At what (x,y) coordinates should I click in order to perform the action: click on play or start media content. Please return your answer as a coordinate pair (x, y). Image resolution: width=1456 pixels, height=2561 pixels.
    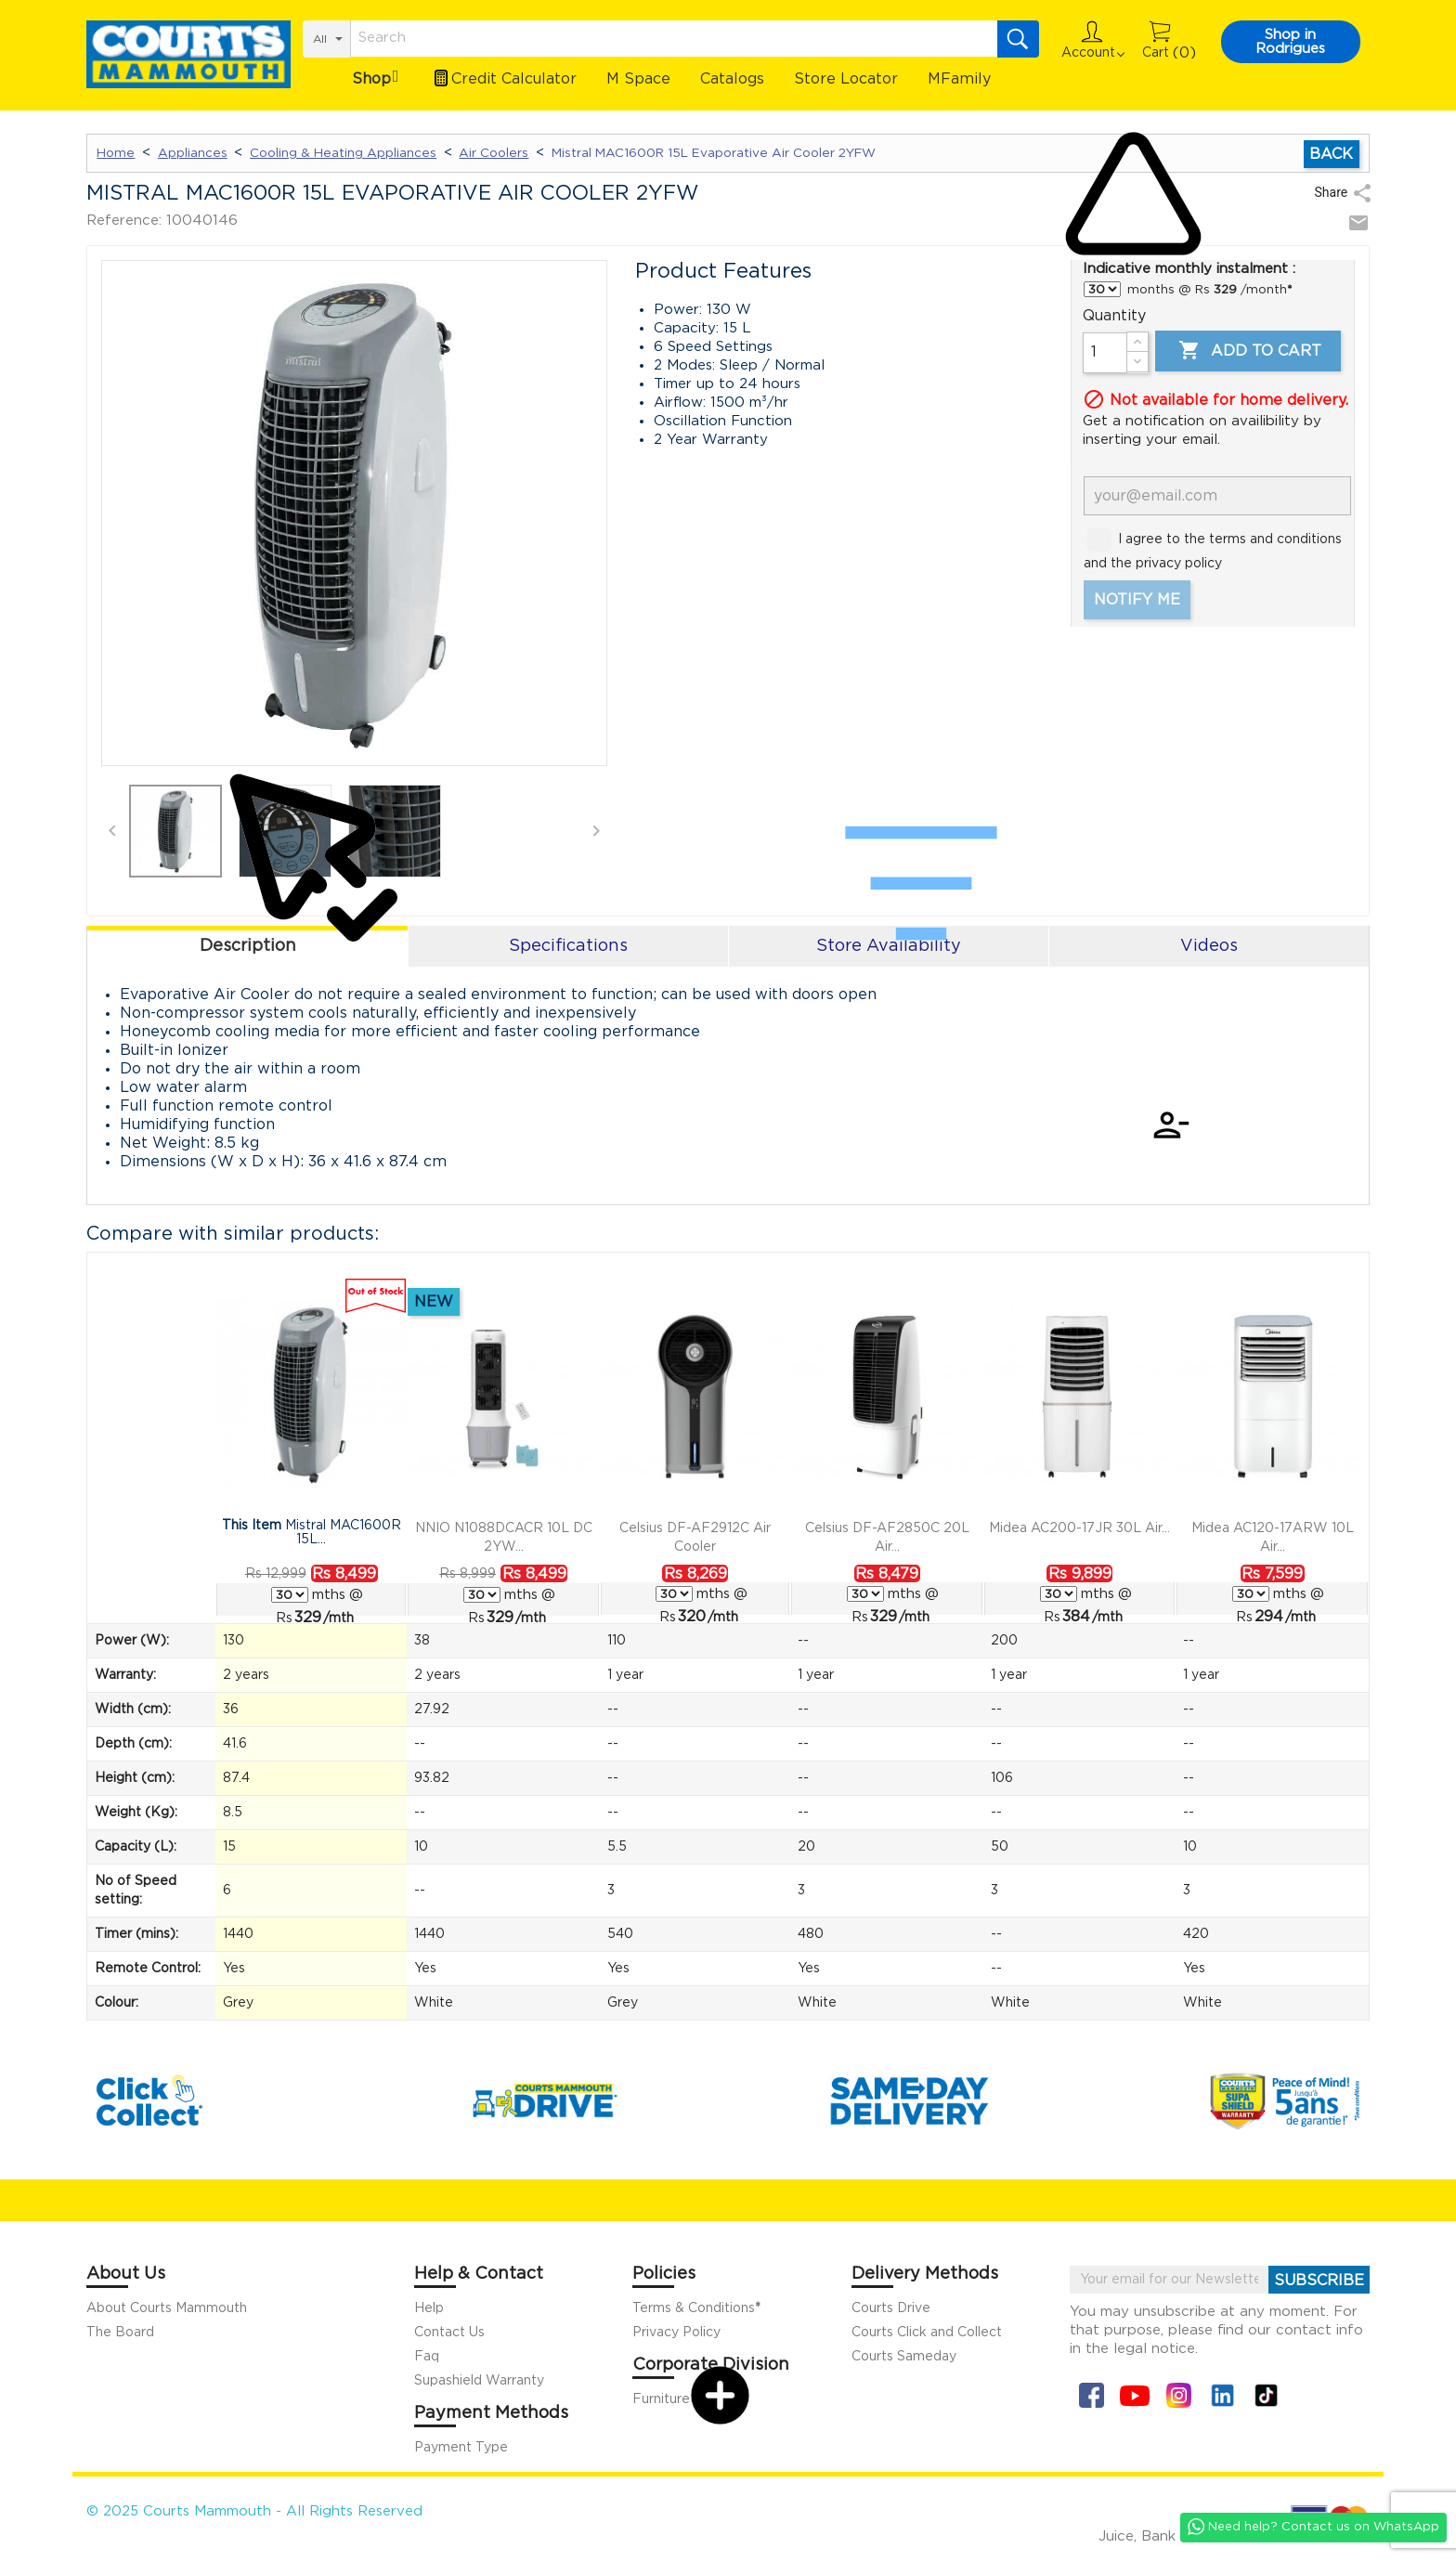
    Looking at the image, I should click on (1133, 193).